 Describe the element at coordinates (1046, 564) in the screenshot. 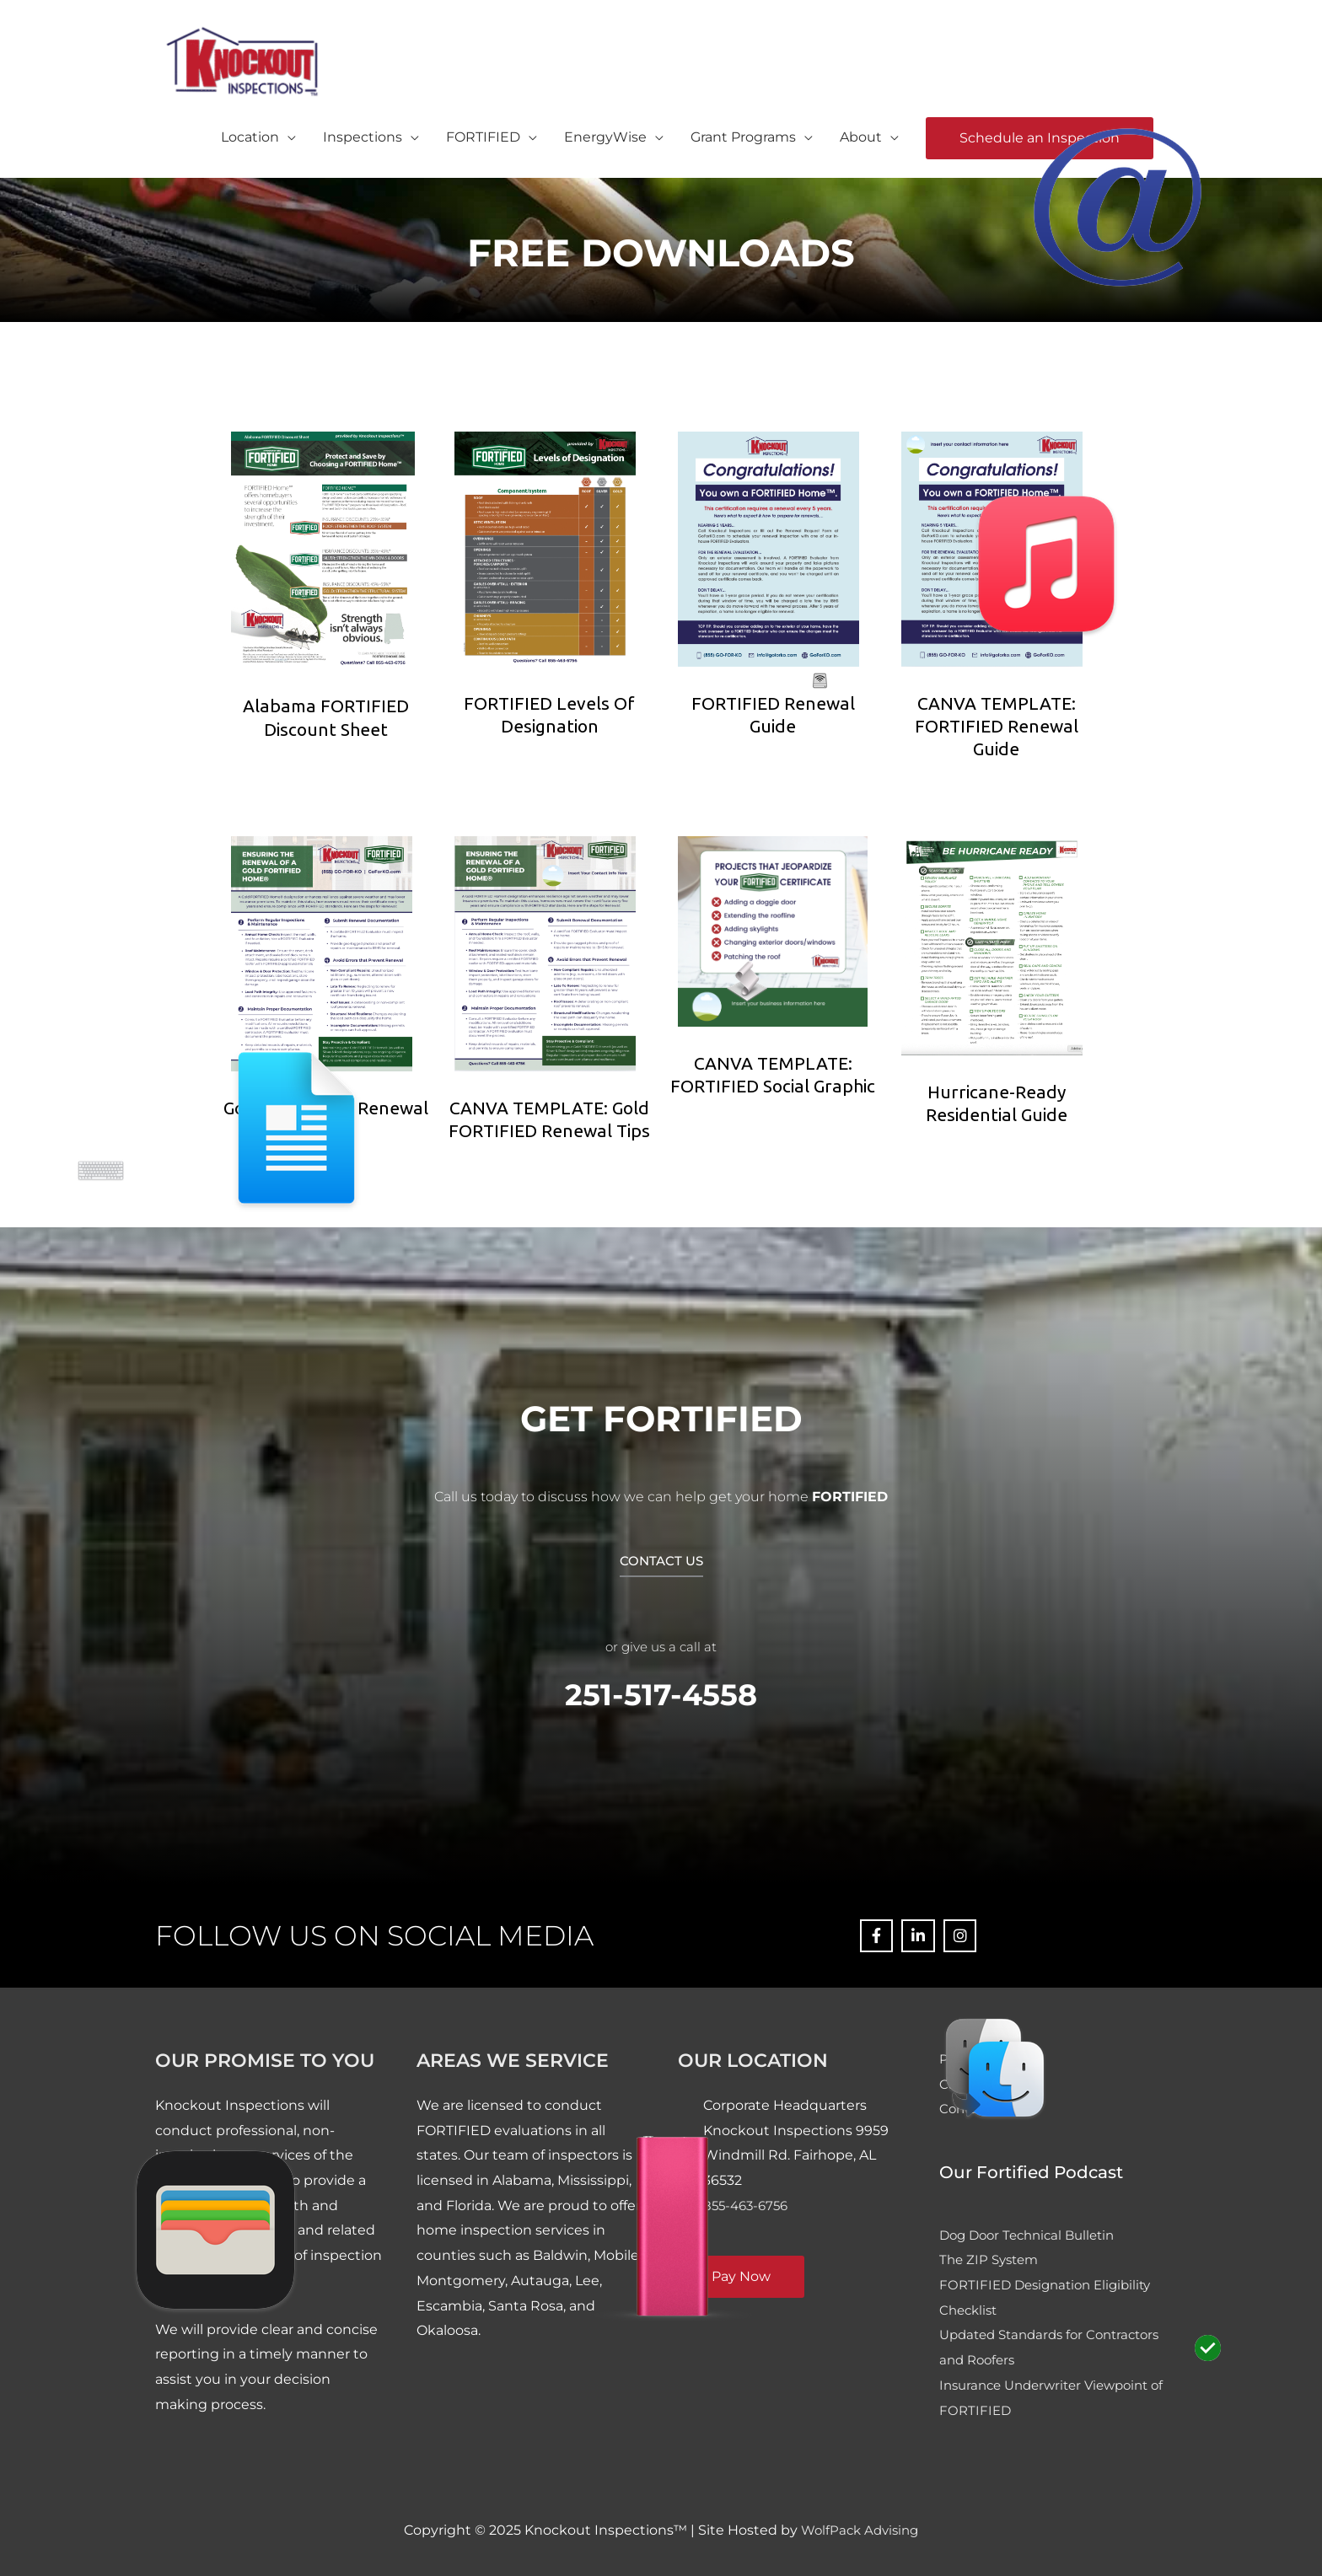

I see `open apple music app` at that location.